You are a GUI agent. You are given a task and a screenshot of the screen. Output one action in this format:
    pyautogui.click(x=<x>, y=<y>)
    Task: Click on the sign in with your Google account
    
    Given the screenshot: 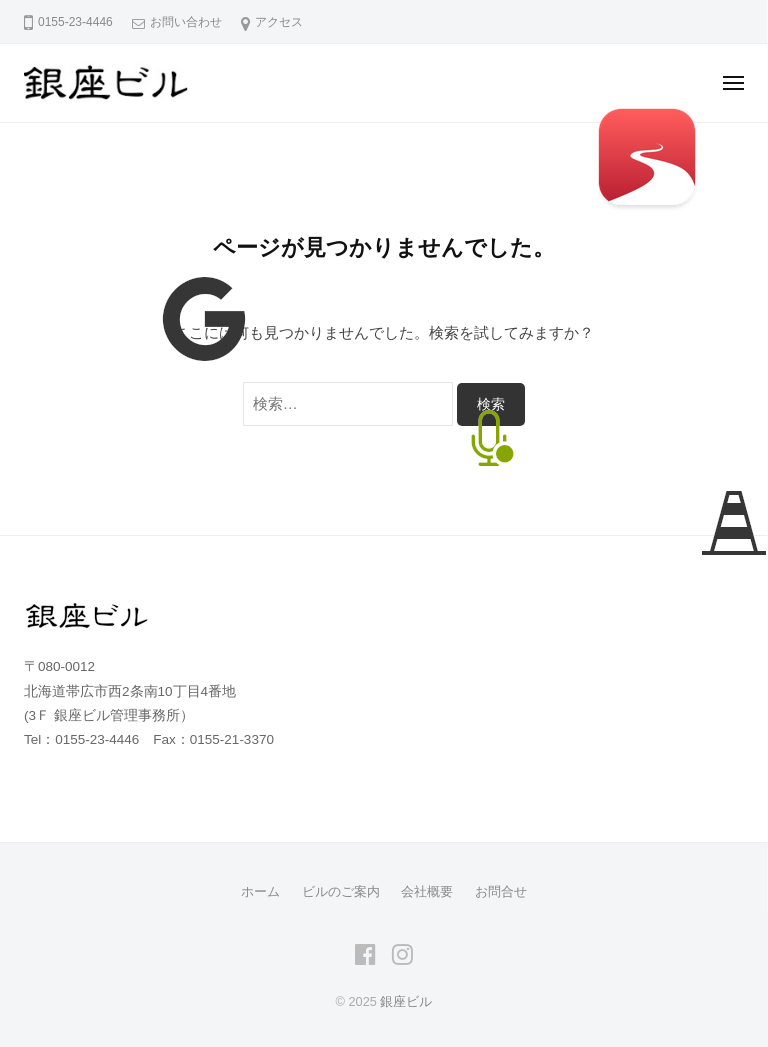 What is the action you would take?
    pyautogui.click(x=204, y=319)
    